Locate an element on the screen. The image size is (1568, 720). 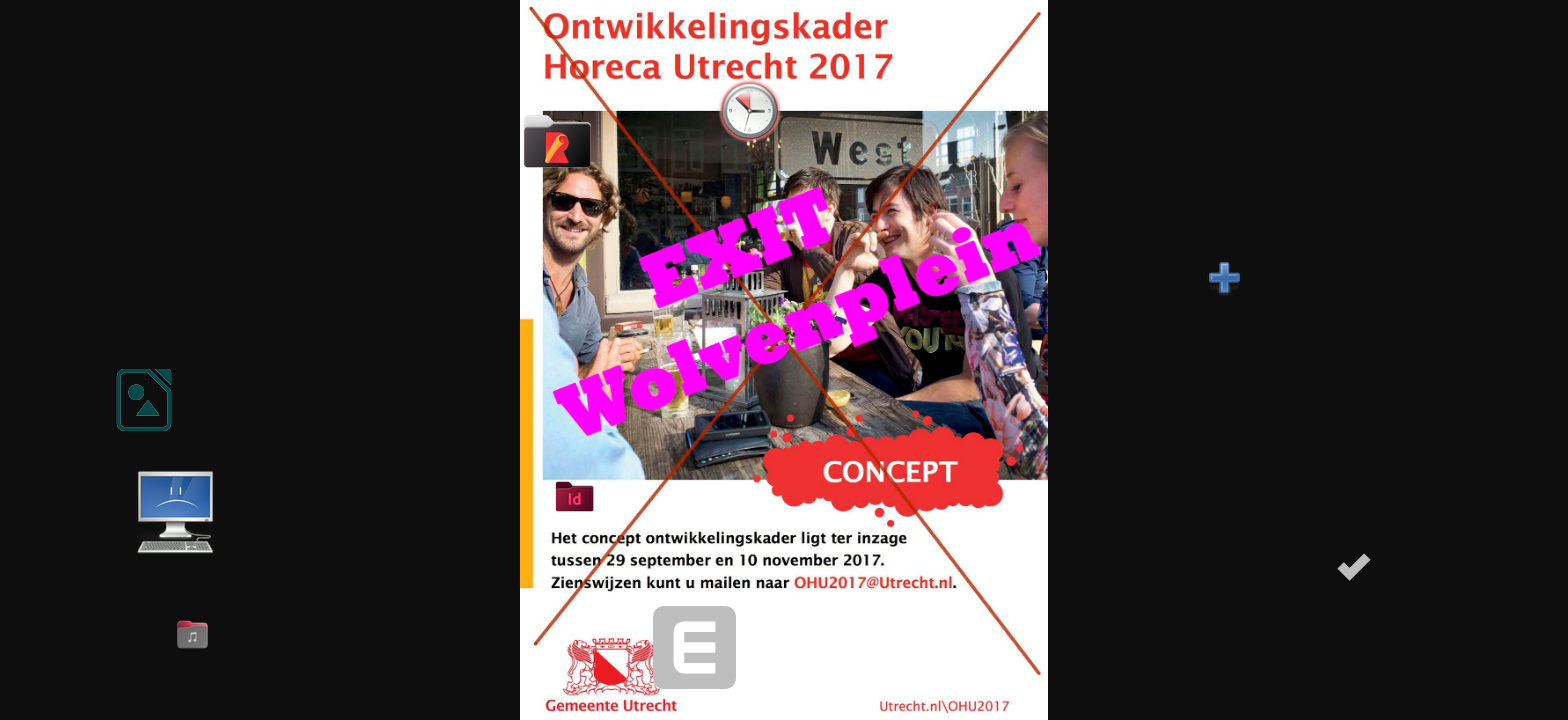
indicates an upcoming appointment or event is located at coordinates (751, 111).